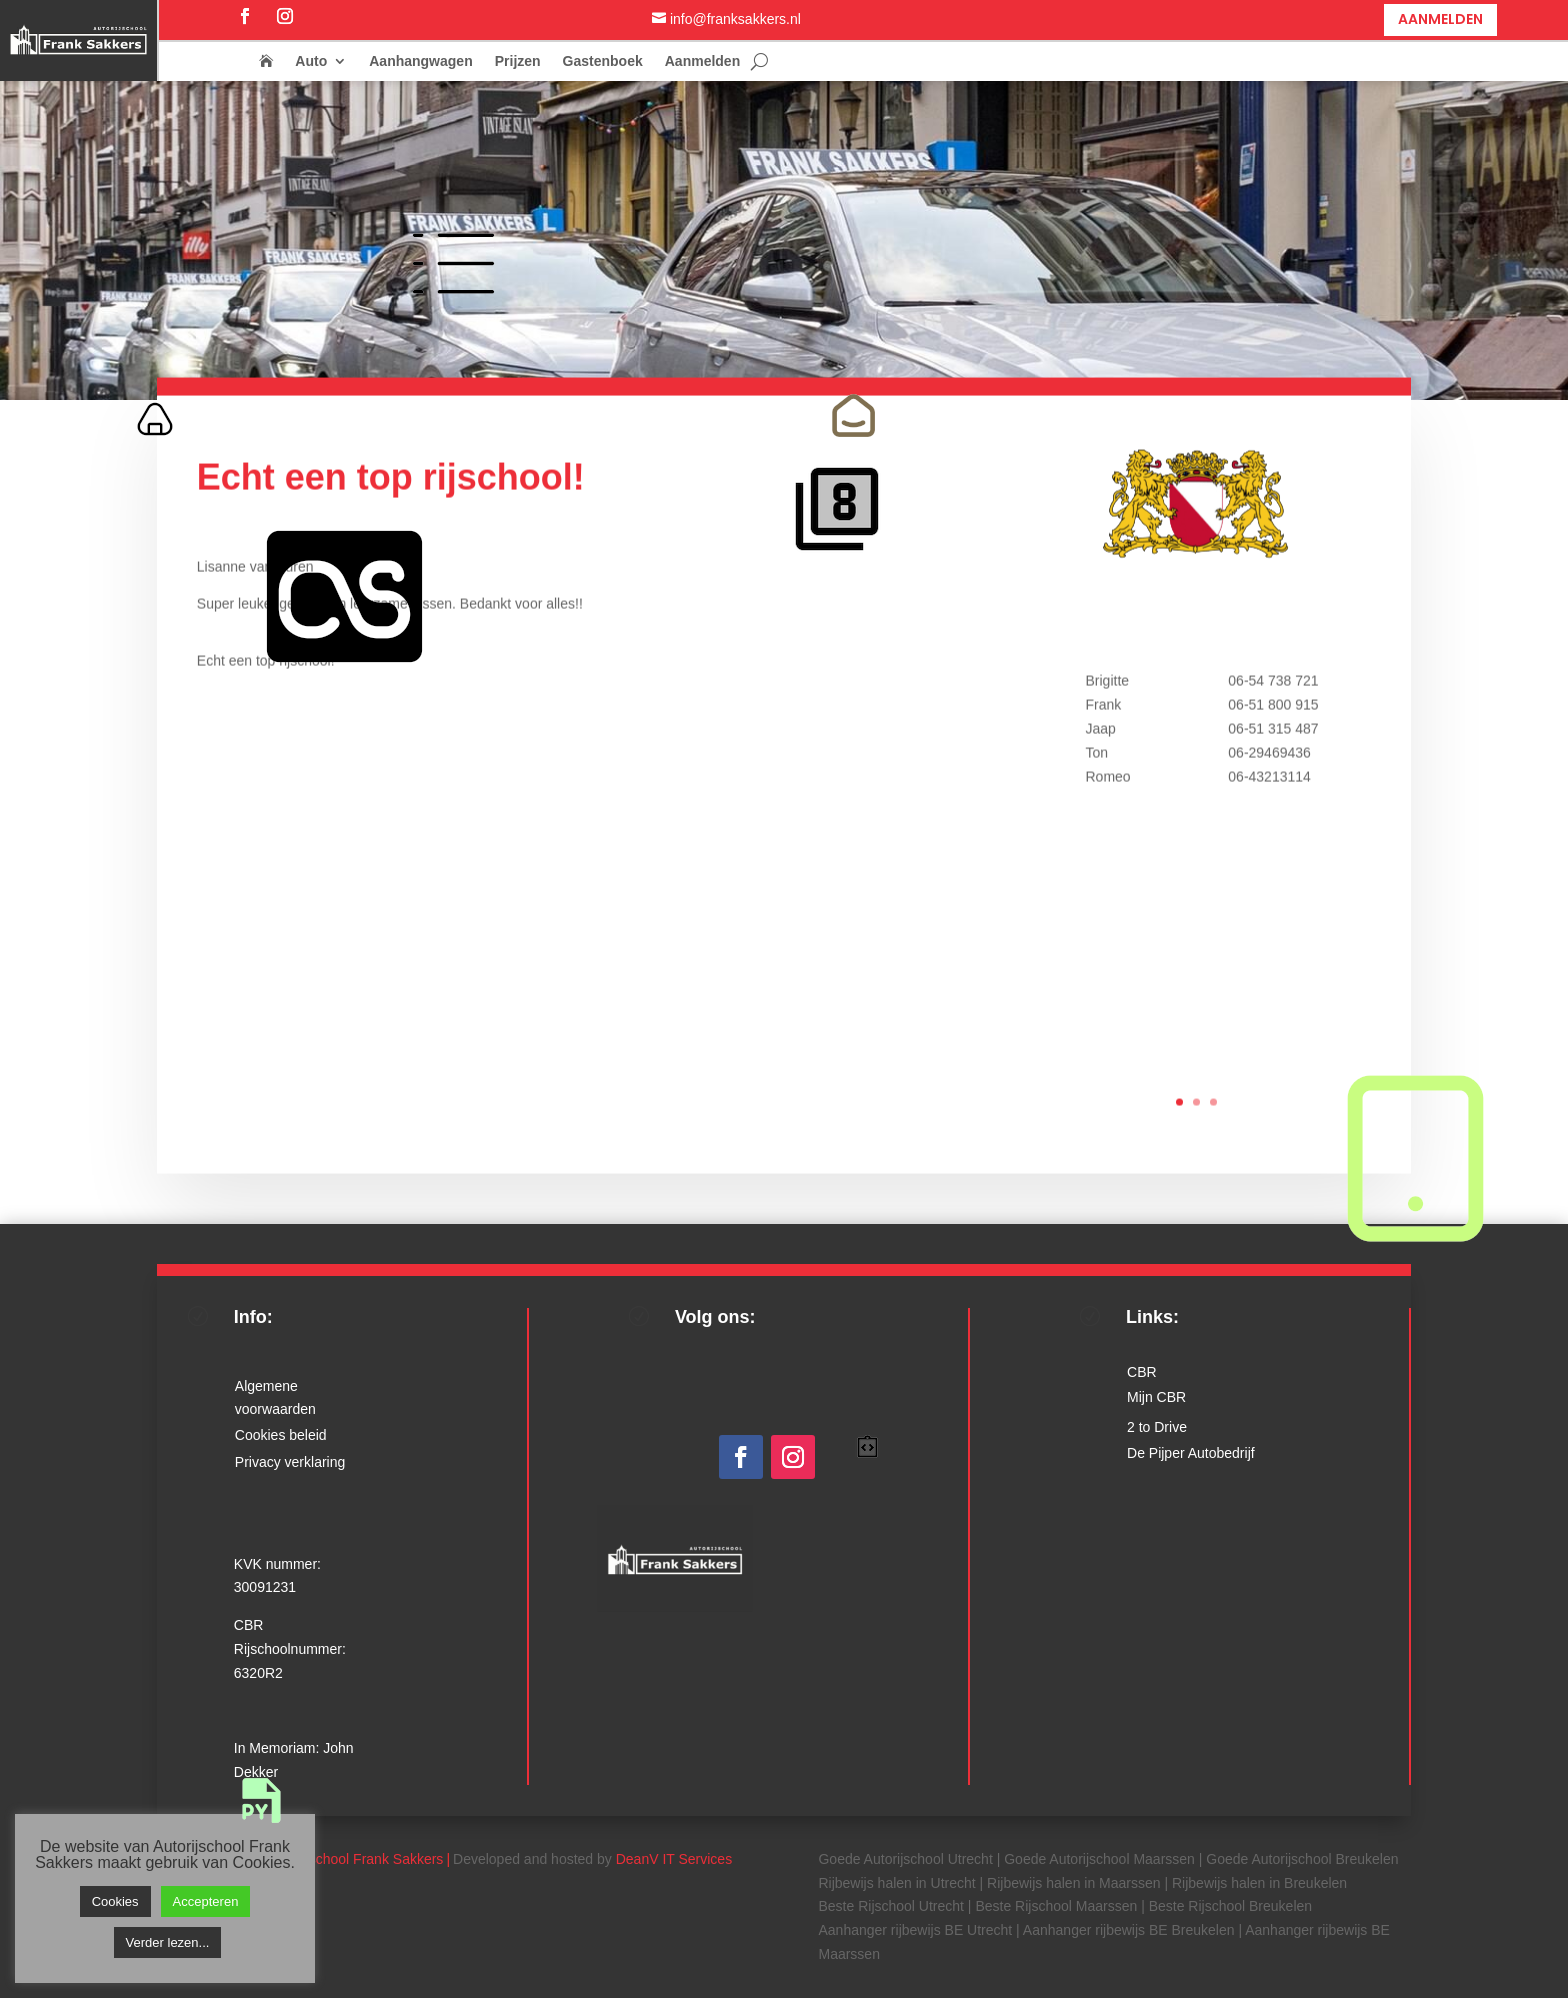 This screenshot has width=1568, height=1998. Describe the element at coordinates (261, 1800) in the screenshot. I see `open a python file` at that location.